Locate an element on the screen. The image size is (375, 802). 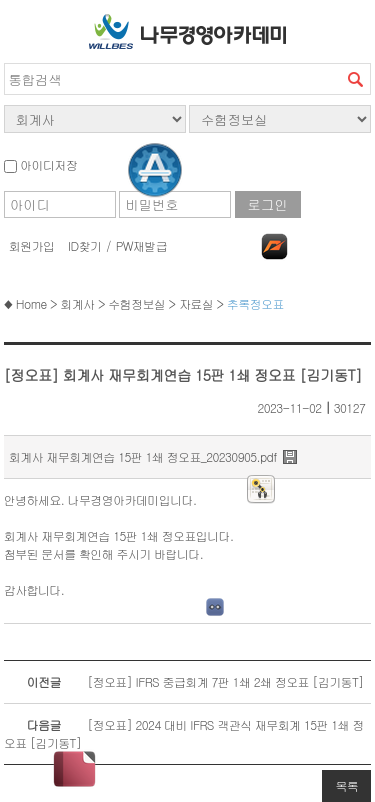
launch need for speed: the run game is located at coordinates (274, 246).